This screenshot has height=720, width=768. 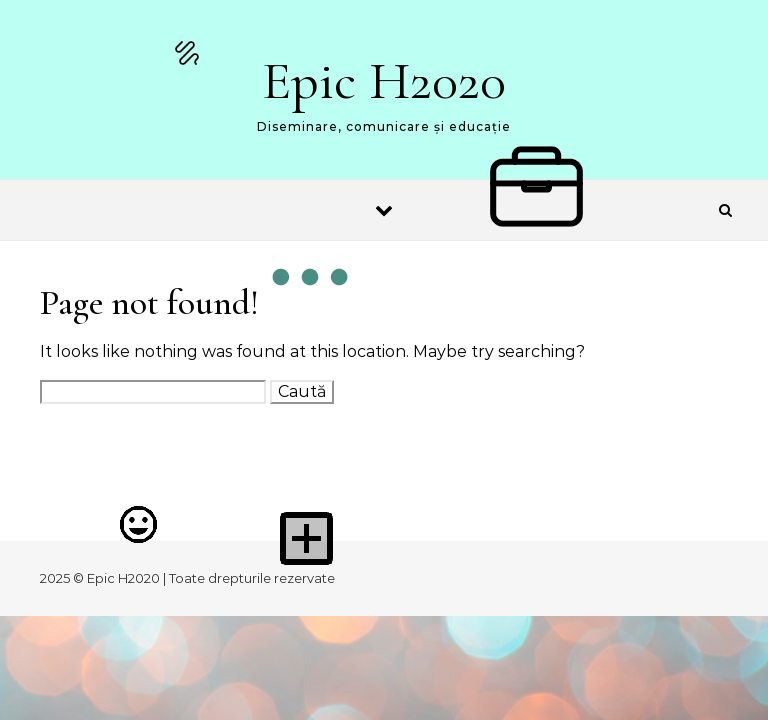 I want to click on insert an emoji or emoticon, so click(x=138, y=524).